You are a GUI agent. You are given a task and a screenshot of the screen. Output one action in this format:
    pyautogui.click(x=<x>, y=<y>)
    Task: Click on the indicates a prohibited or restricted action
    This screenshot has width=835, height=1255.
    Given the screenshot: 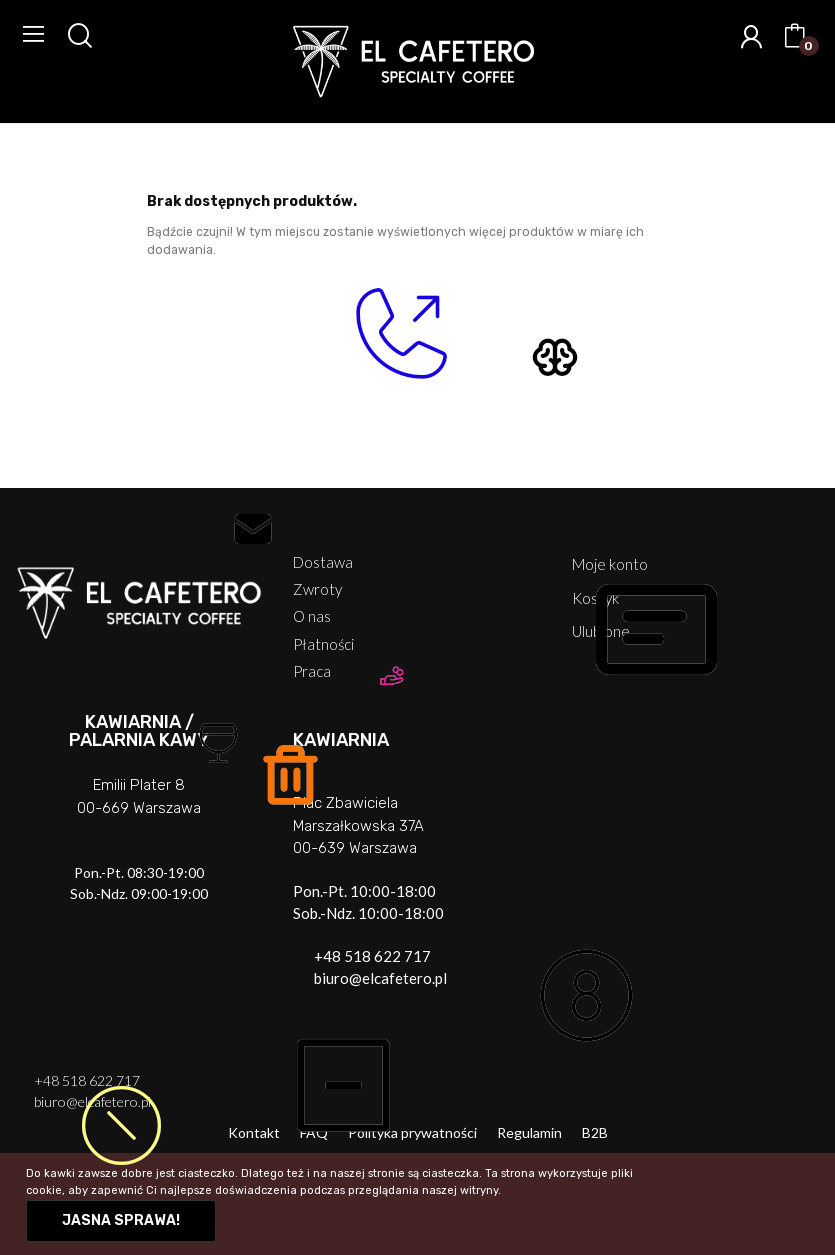 What is the action you would take?
    pyautogui.click(x=121, y=1125)
    